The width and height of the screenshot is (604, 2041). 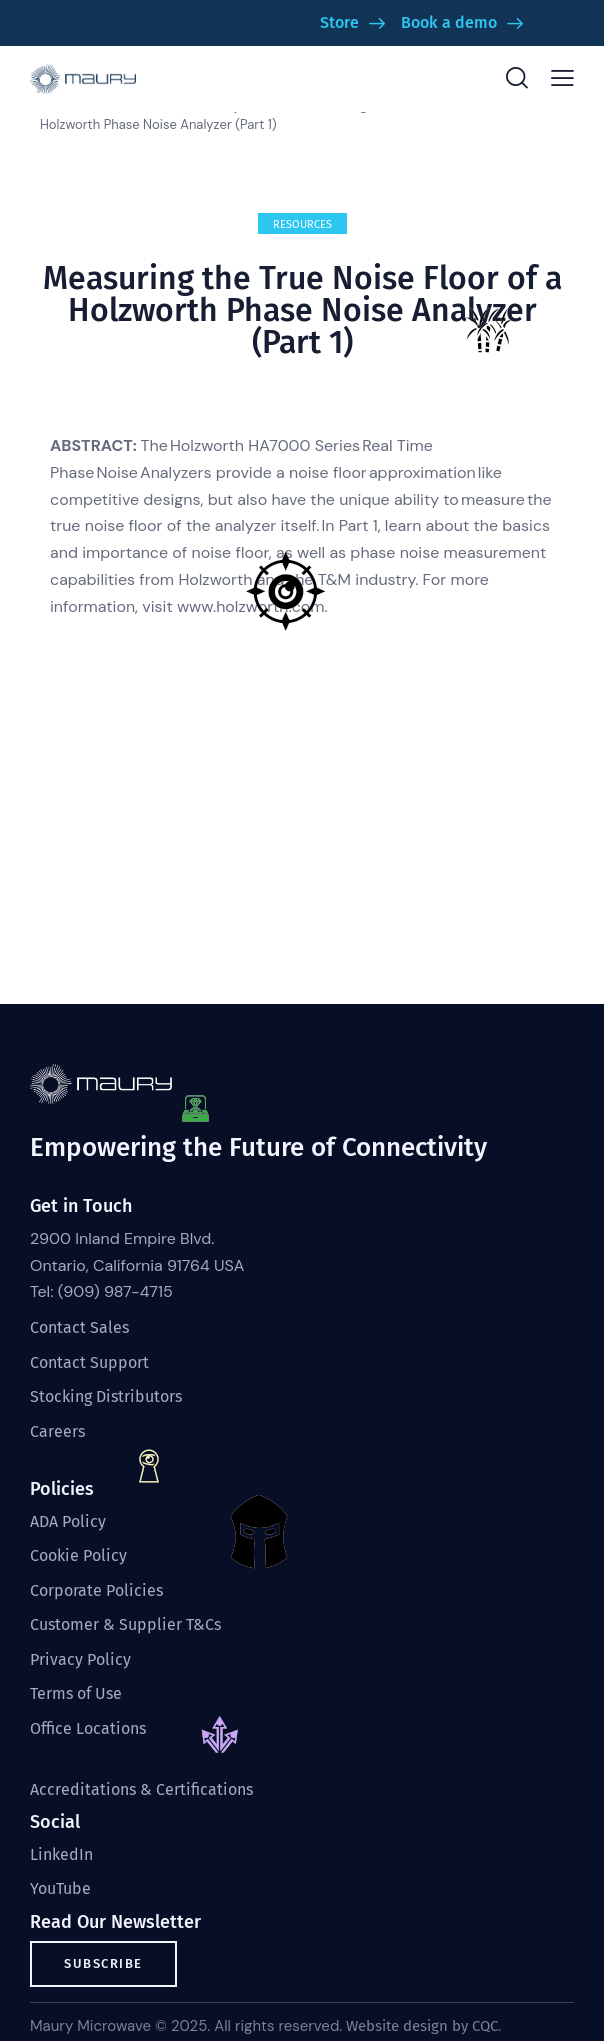 I want to click on view jewelry or engagement ring item, so click(x=195, y=1108).